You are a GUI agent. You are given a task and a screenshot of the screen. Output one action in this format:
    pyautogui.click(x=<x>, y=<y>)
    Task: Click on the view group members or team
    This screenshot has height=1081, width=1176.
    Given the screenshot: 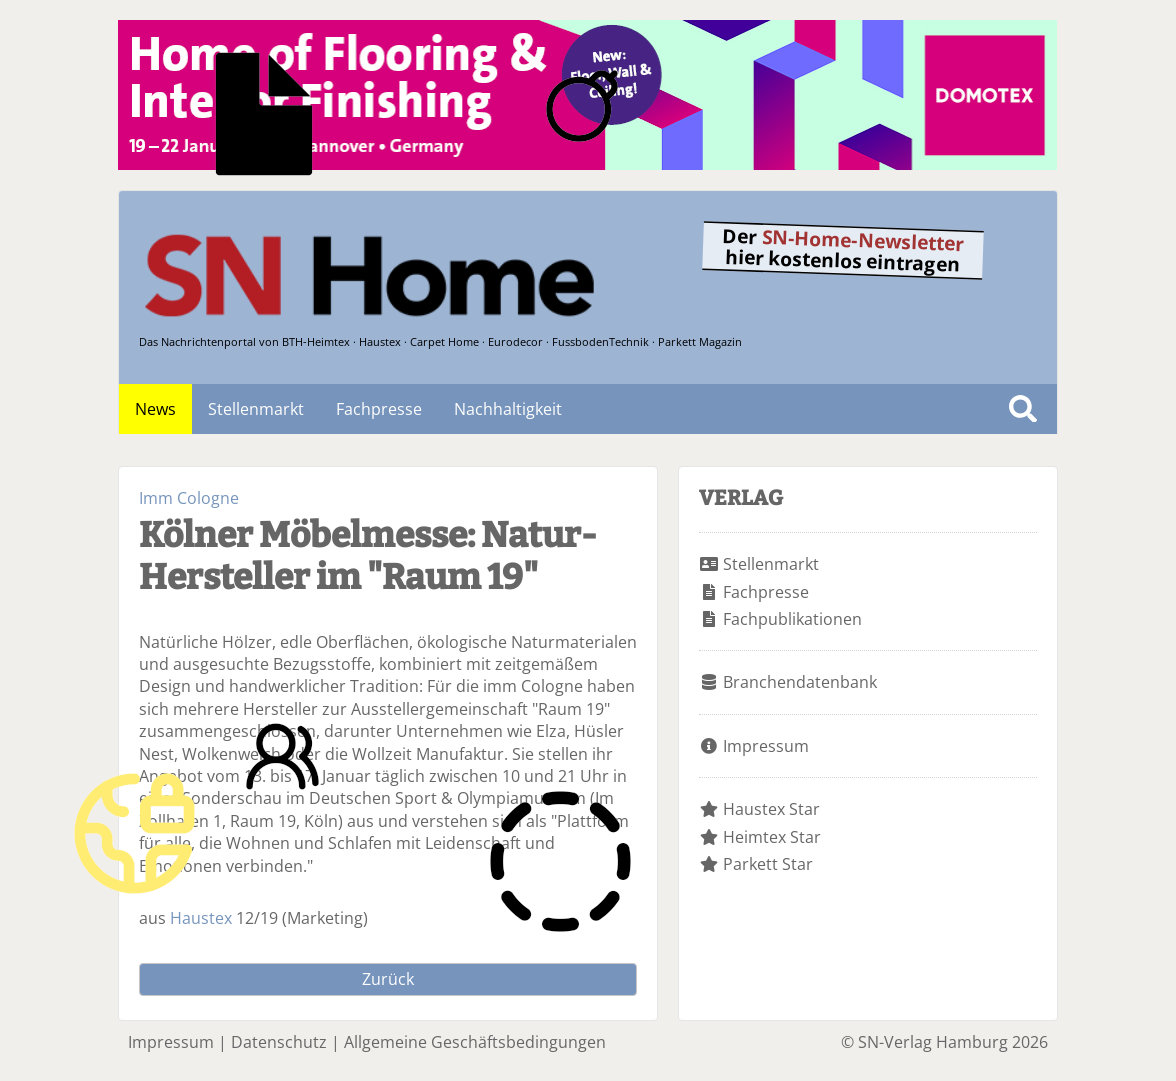 What is the action you would take?
    pyautogui.click(x=282, y=756)
    